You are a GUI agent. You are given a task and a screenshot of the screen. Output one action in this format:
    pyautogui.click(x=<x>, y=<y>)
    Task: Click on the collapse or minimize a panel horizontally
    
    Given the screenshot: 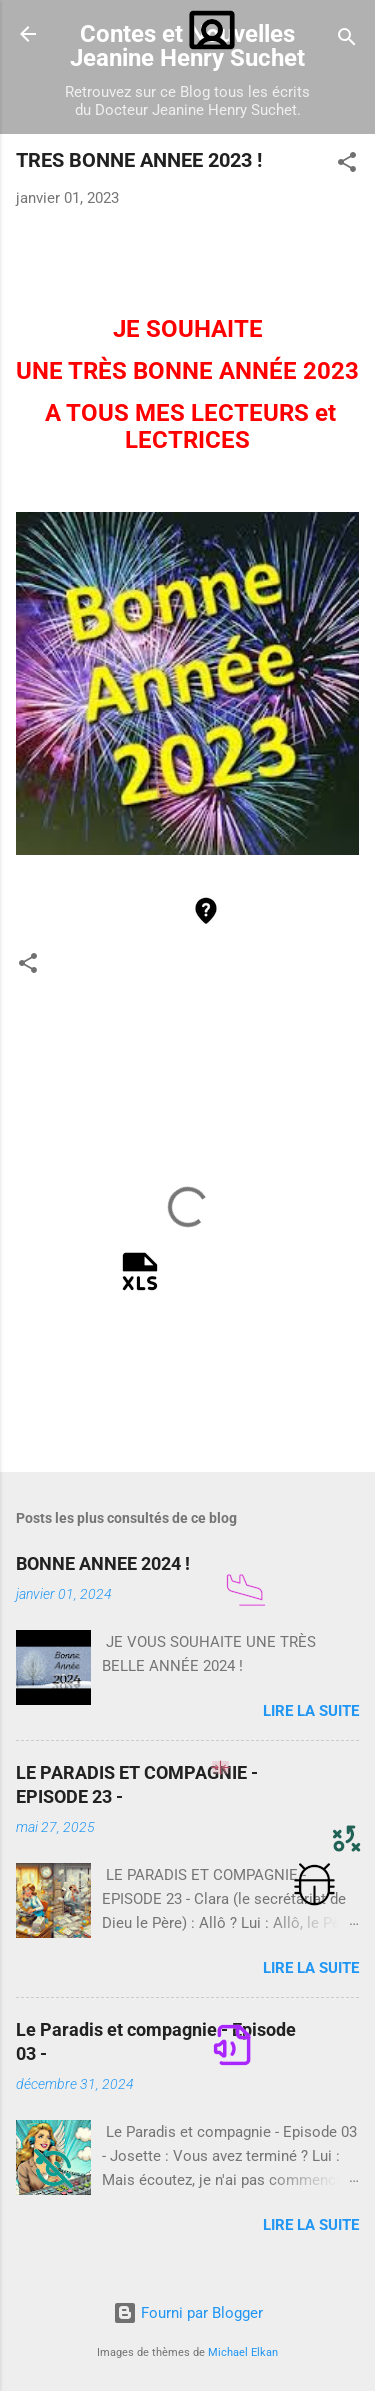 What is the action you would take?
    pyautogui.click(x=220, y=1767)
    